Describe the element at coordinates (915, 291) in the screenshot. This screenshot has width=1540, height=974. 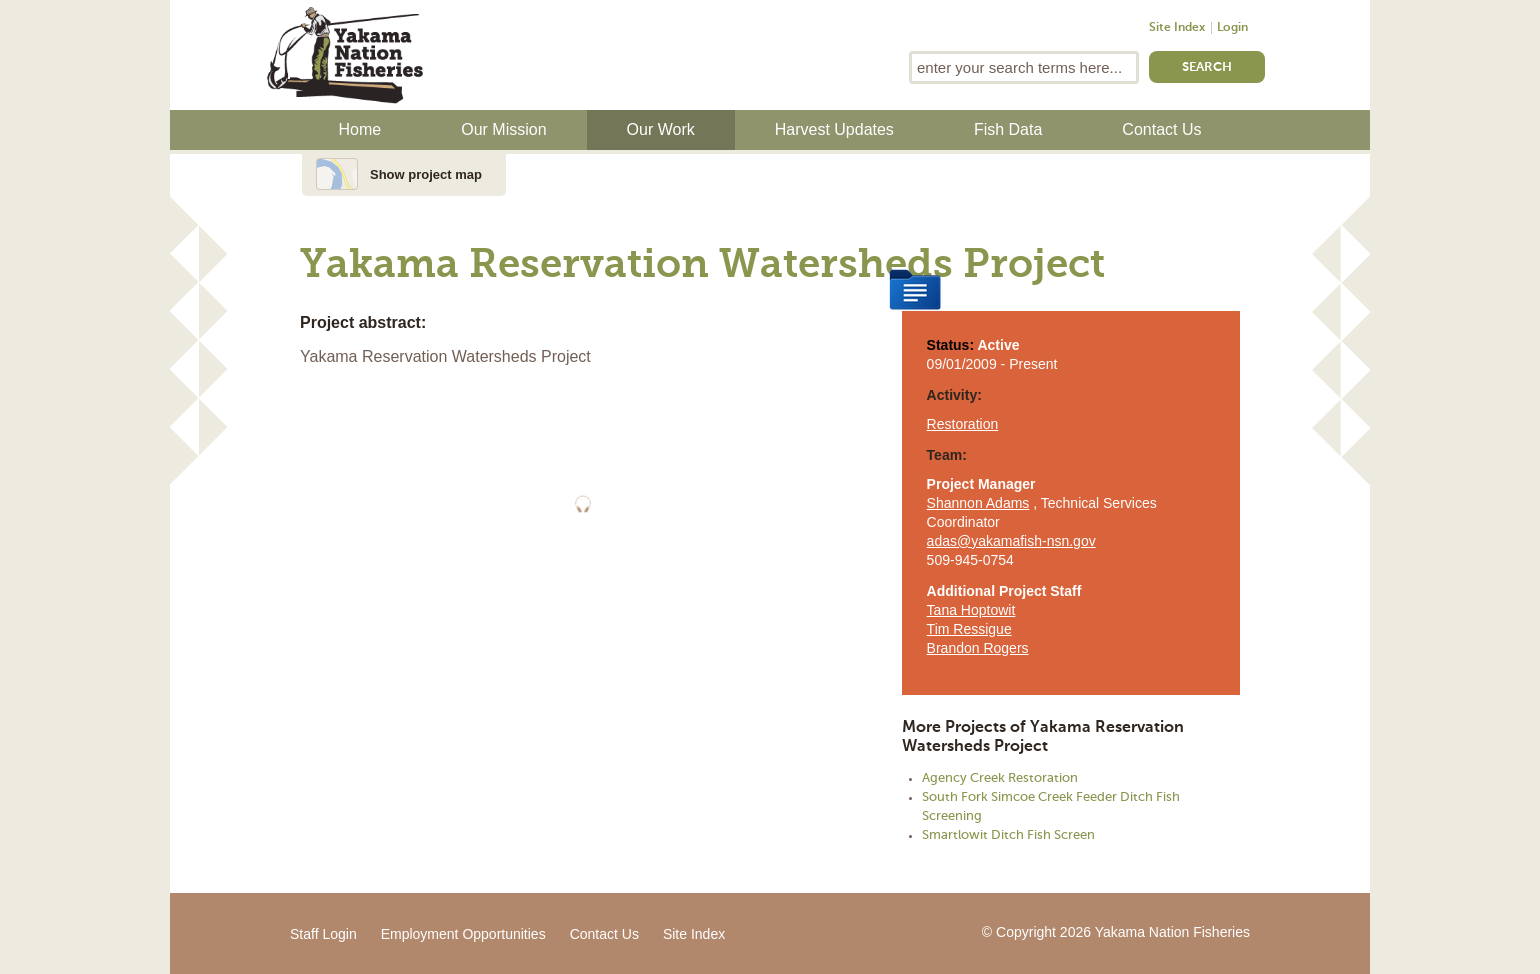
I see `open google docs folder` at that location.